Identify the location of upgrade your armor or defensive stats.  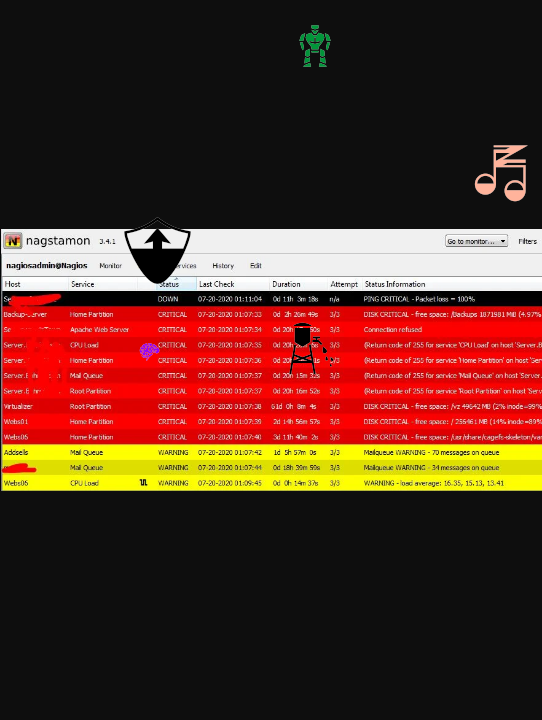
(157, 250).